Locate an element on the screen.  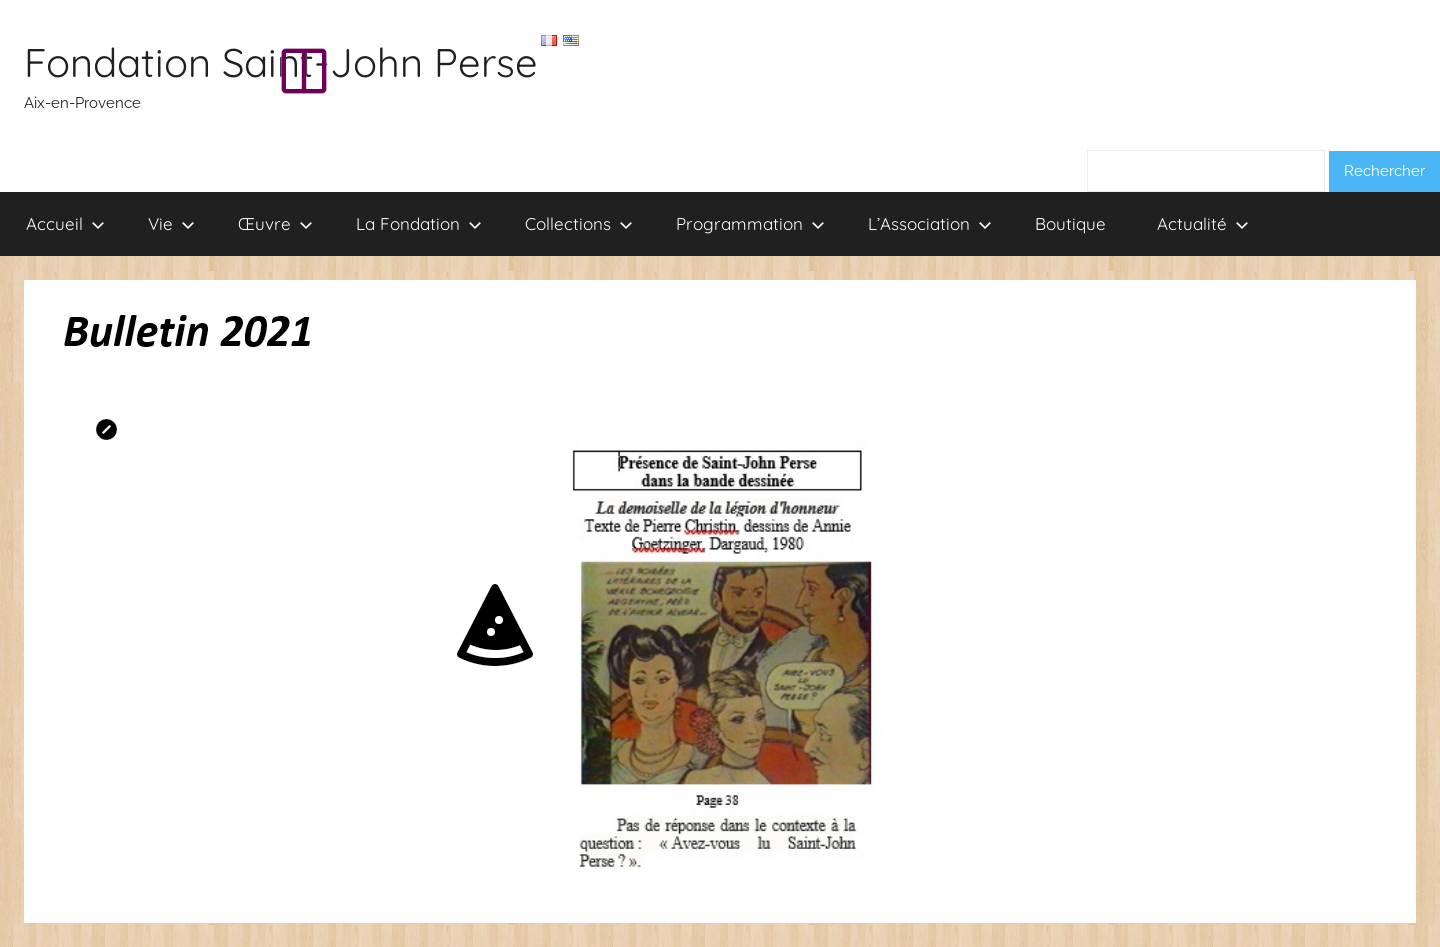
switch to two-column layout is located at coordinates (304, 71).